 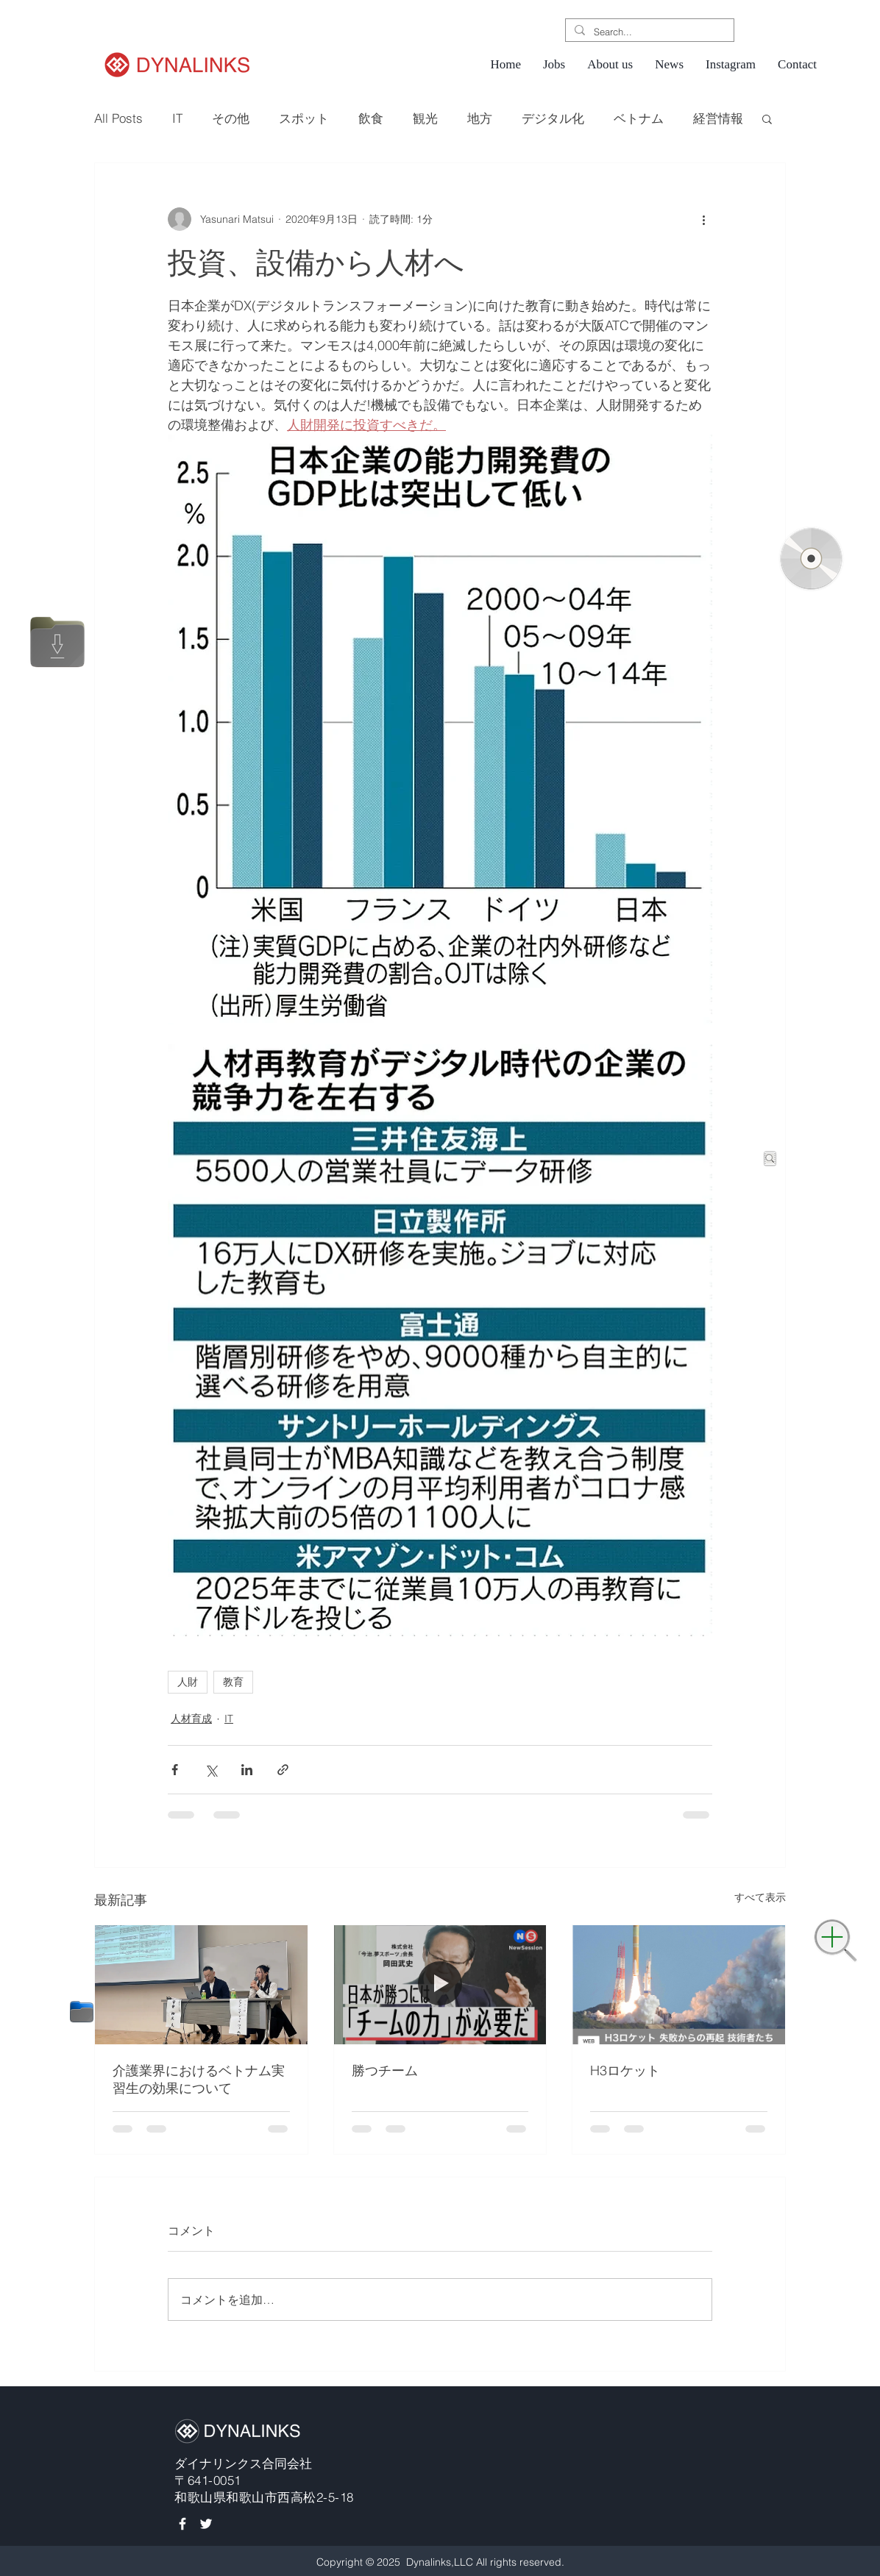 I want to click on zoom in to view content closer, so click(x=835, y=1940).